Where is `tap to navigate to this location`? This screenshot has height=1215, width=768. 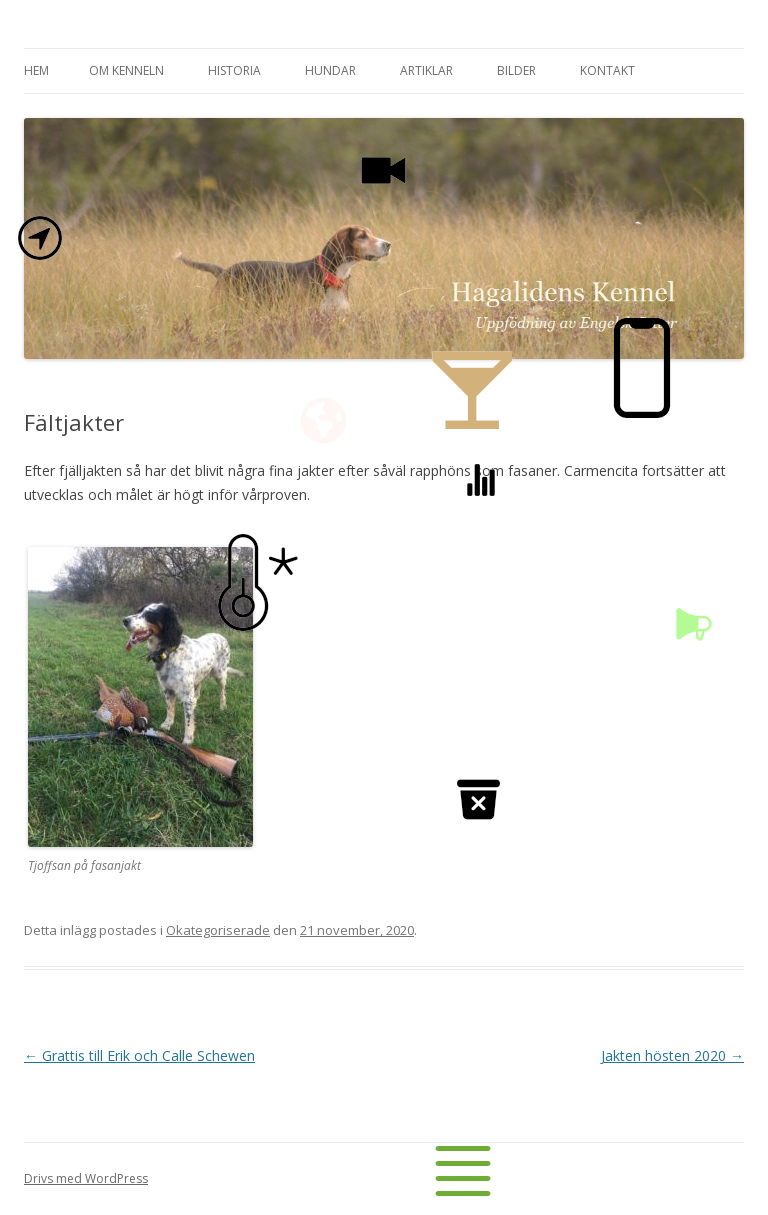 tap to navigate to this location is located at coordinates (40, 238).